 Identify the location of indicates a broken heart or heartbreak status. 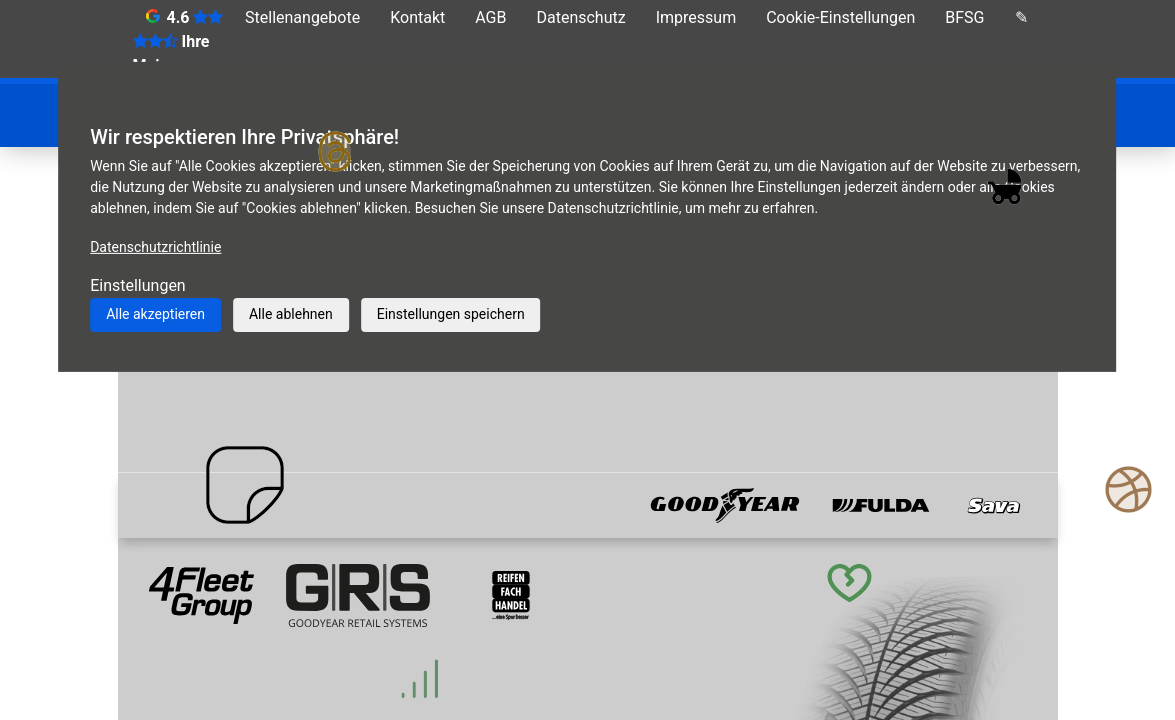
(849, 581).